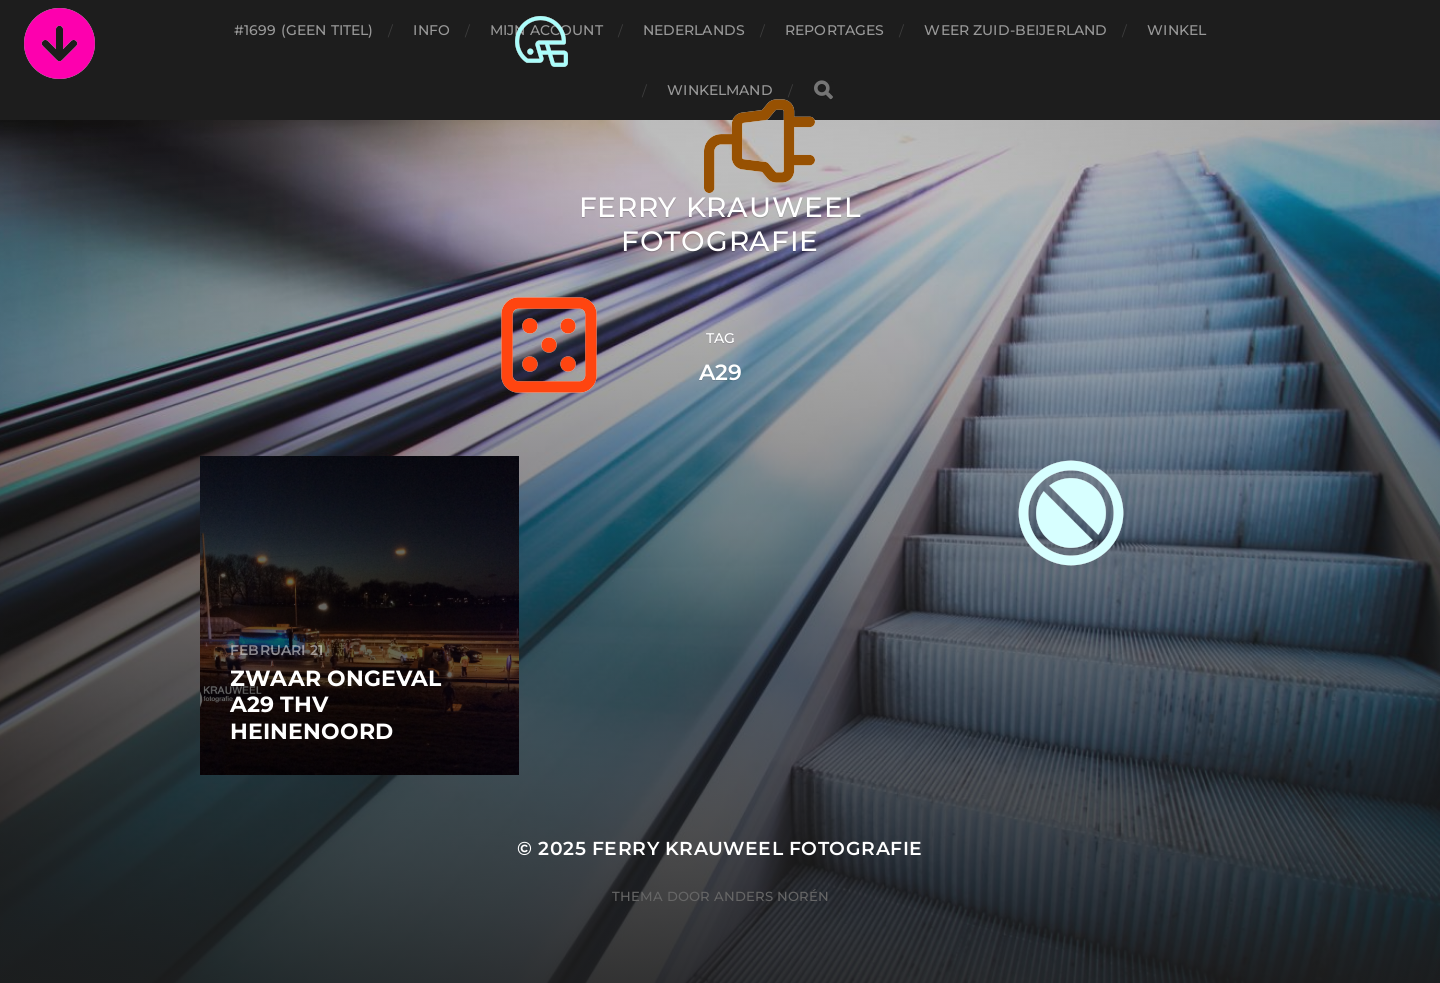 This screenshot has height=983, width=1440. Describe the element at coordinates (59, 43) in the screenshot. I see `download file or content` at that location.